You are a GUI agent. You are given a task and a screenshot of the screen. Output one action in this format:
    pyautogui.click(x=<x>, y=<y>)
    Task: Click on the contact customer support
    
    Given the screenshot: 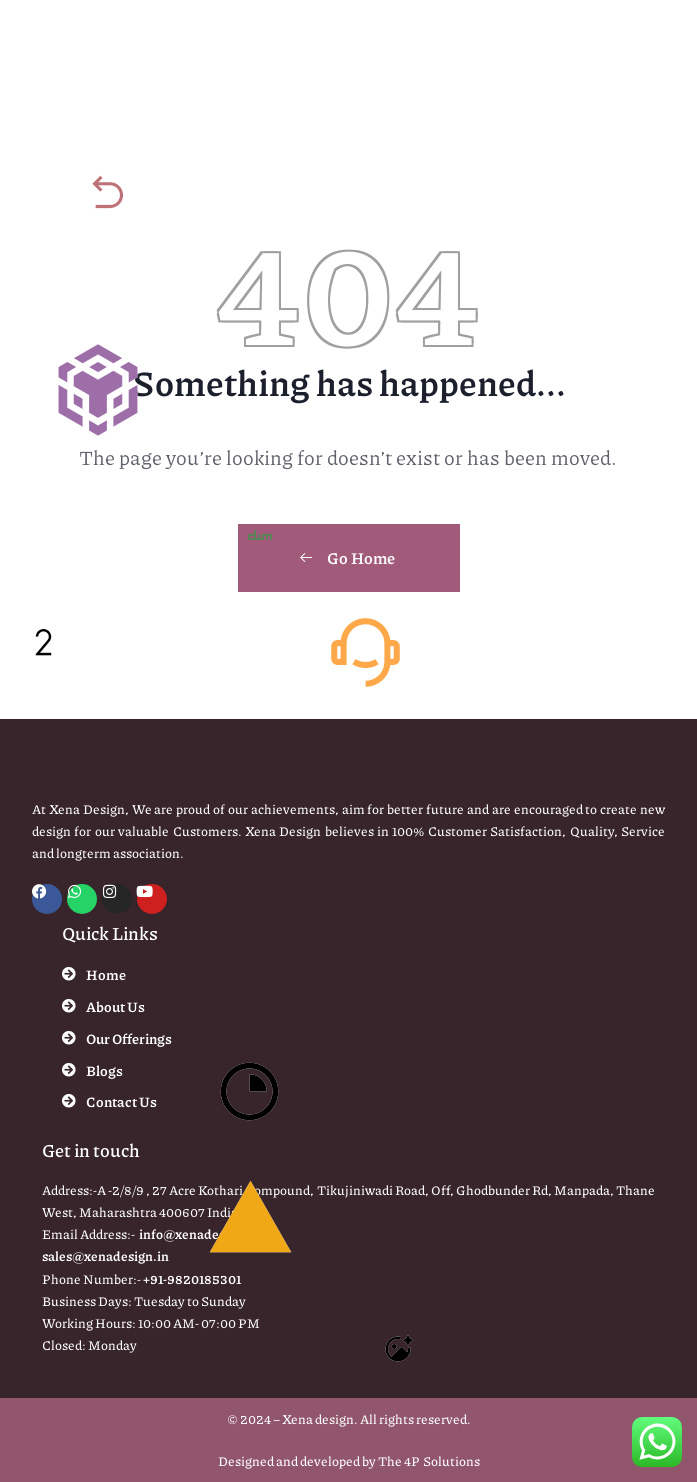 What is the action you would take?
    pyautogui.click(x=365, y=652)
    